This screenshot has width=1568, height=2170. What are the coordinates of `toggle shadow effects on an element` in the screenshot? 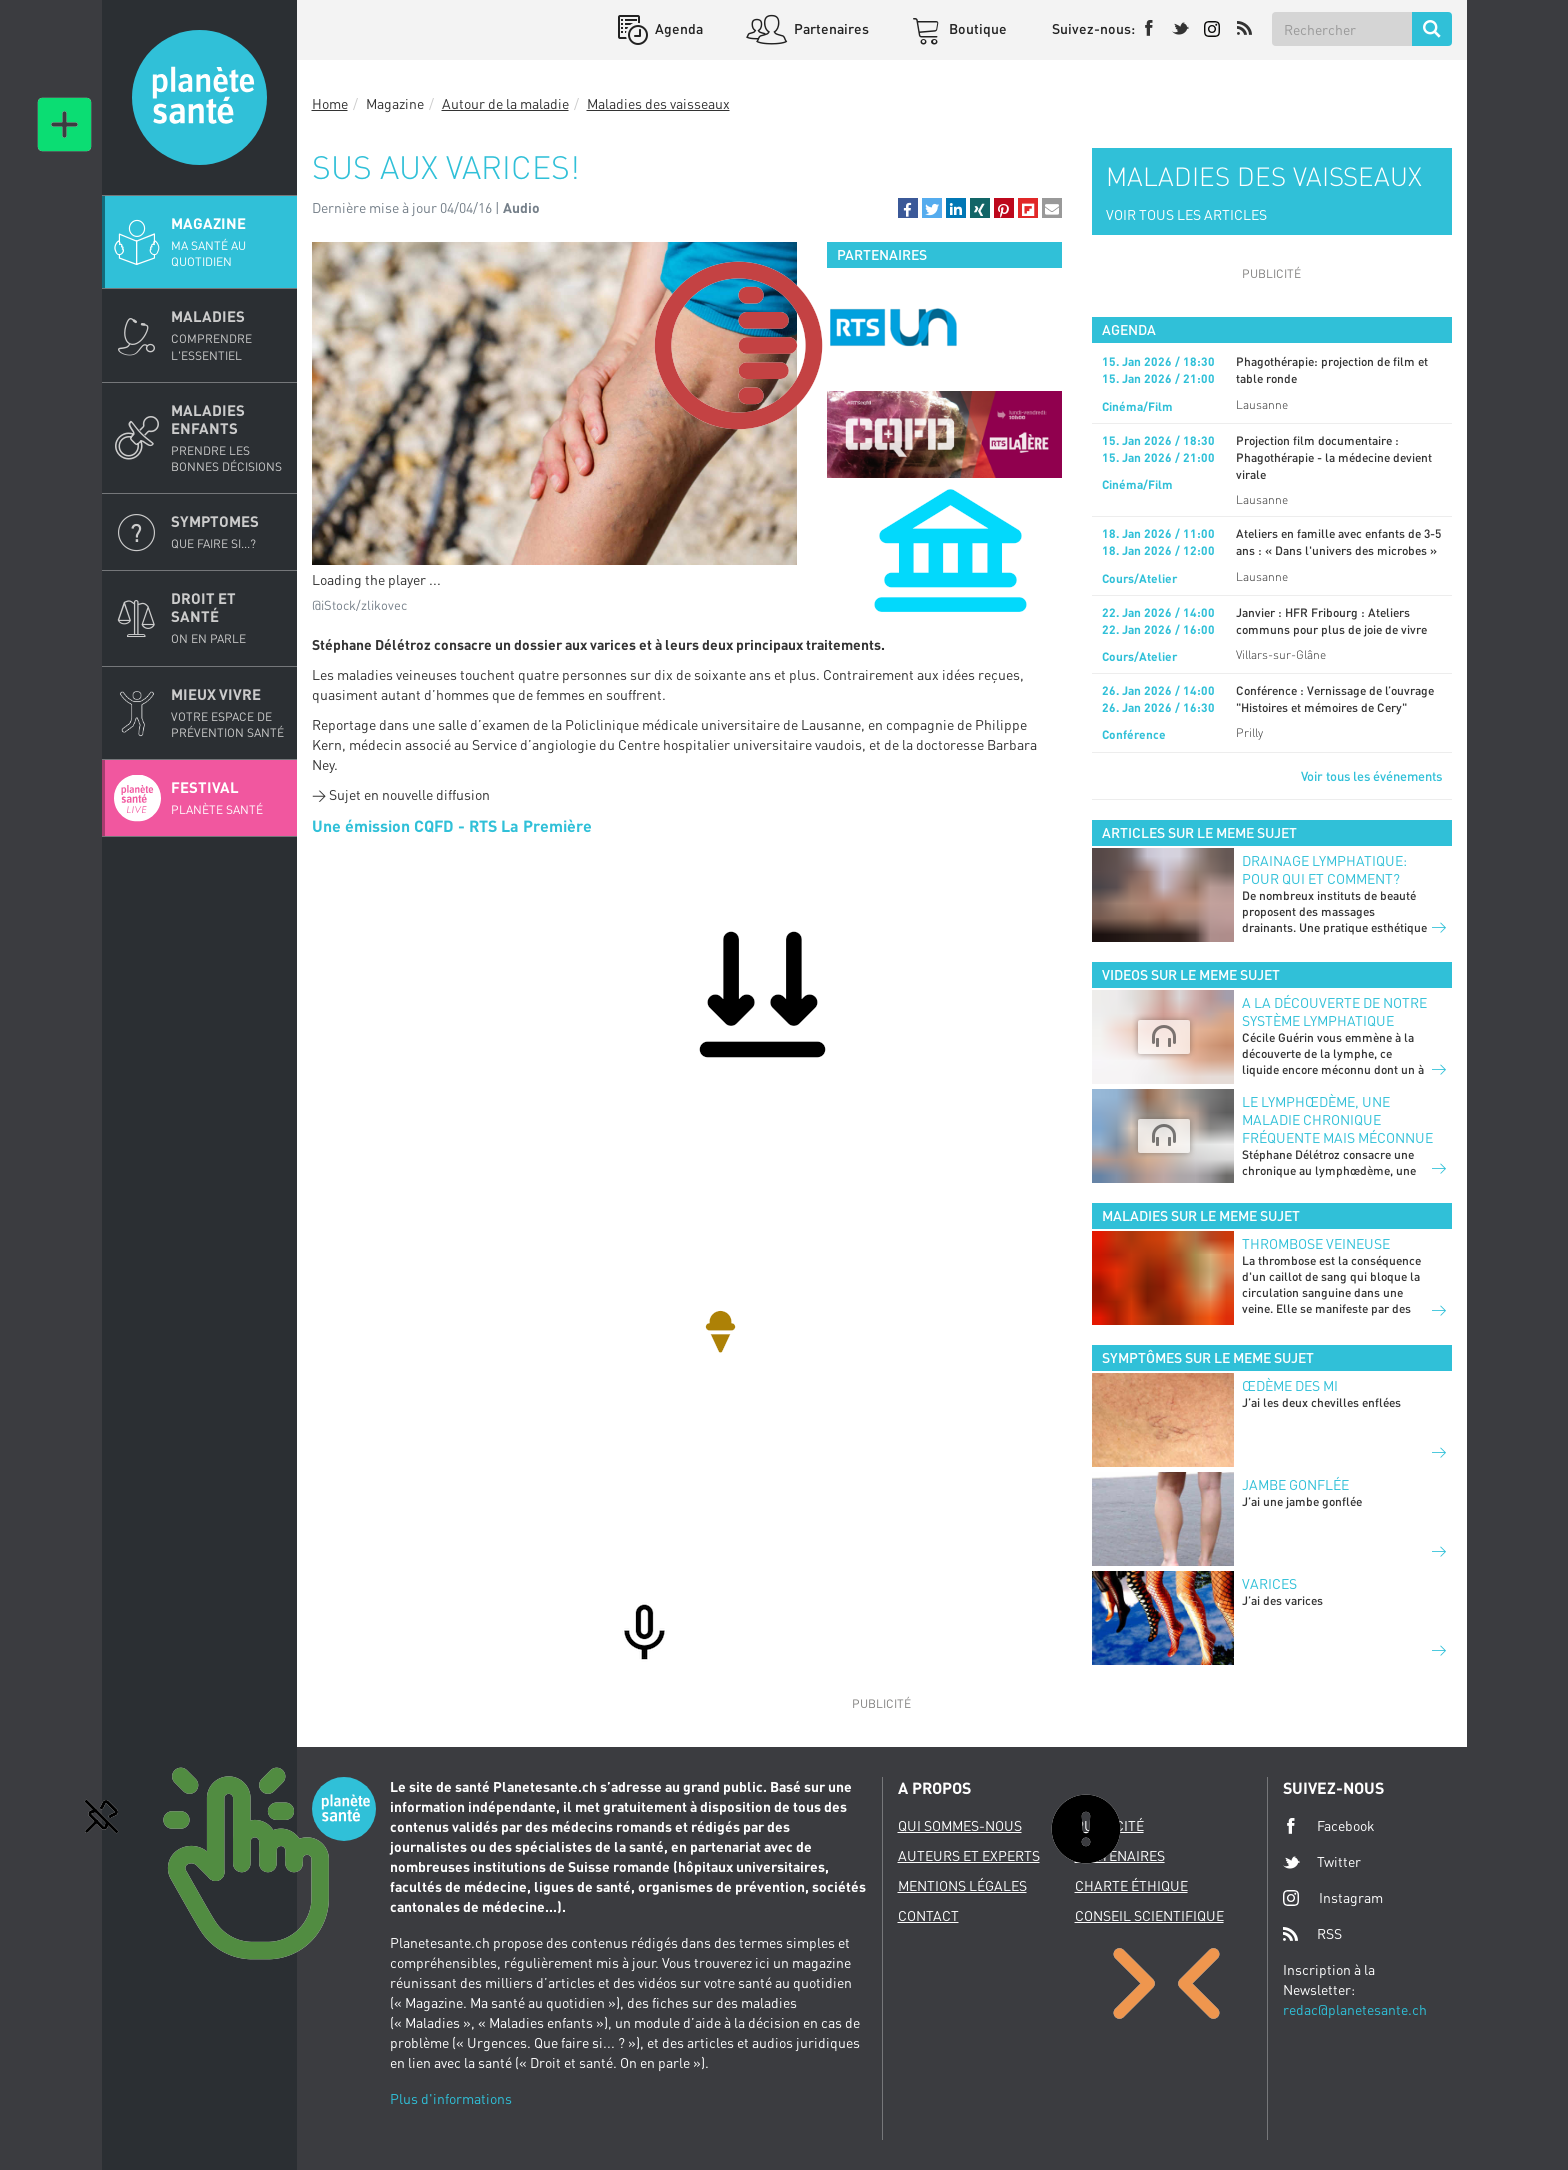 It's located at (738, 345).